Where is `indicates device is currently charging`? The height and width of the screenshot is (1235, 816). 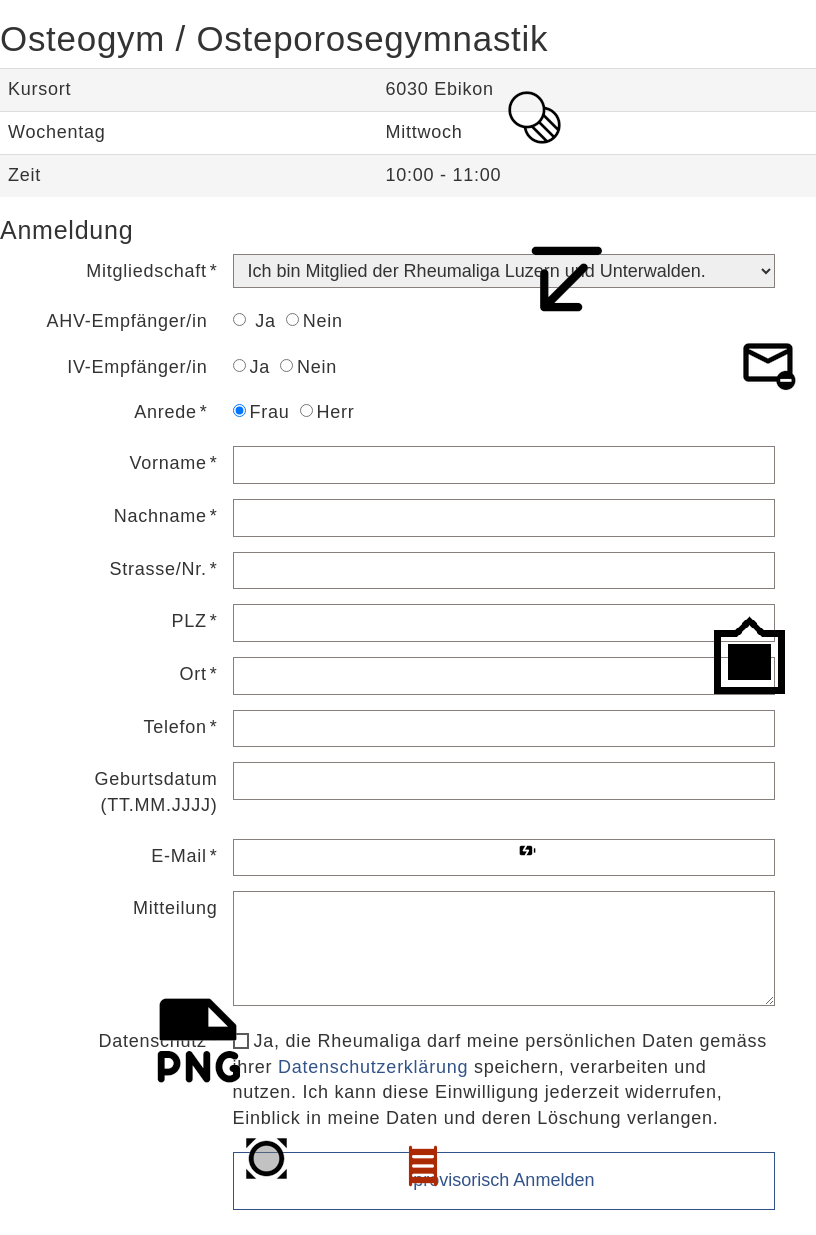
indicates device is currently charging is located at coordinates (527, 850).